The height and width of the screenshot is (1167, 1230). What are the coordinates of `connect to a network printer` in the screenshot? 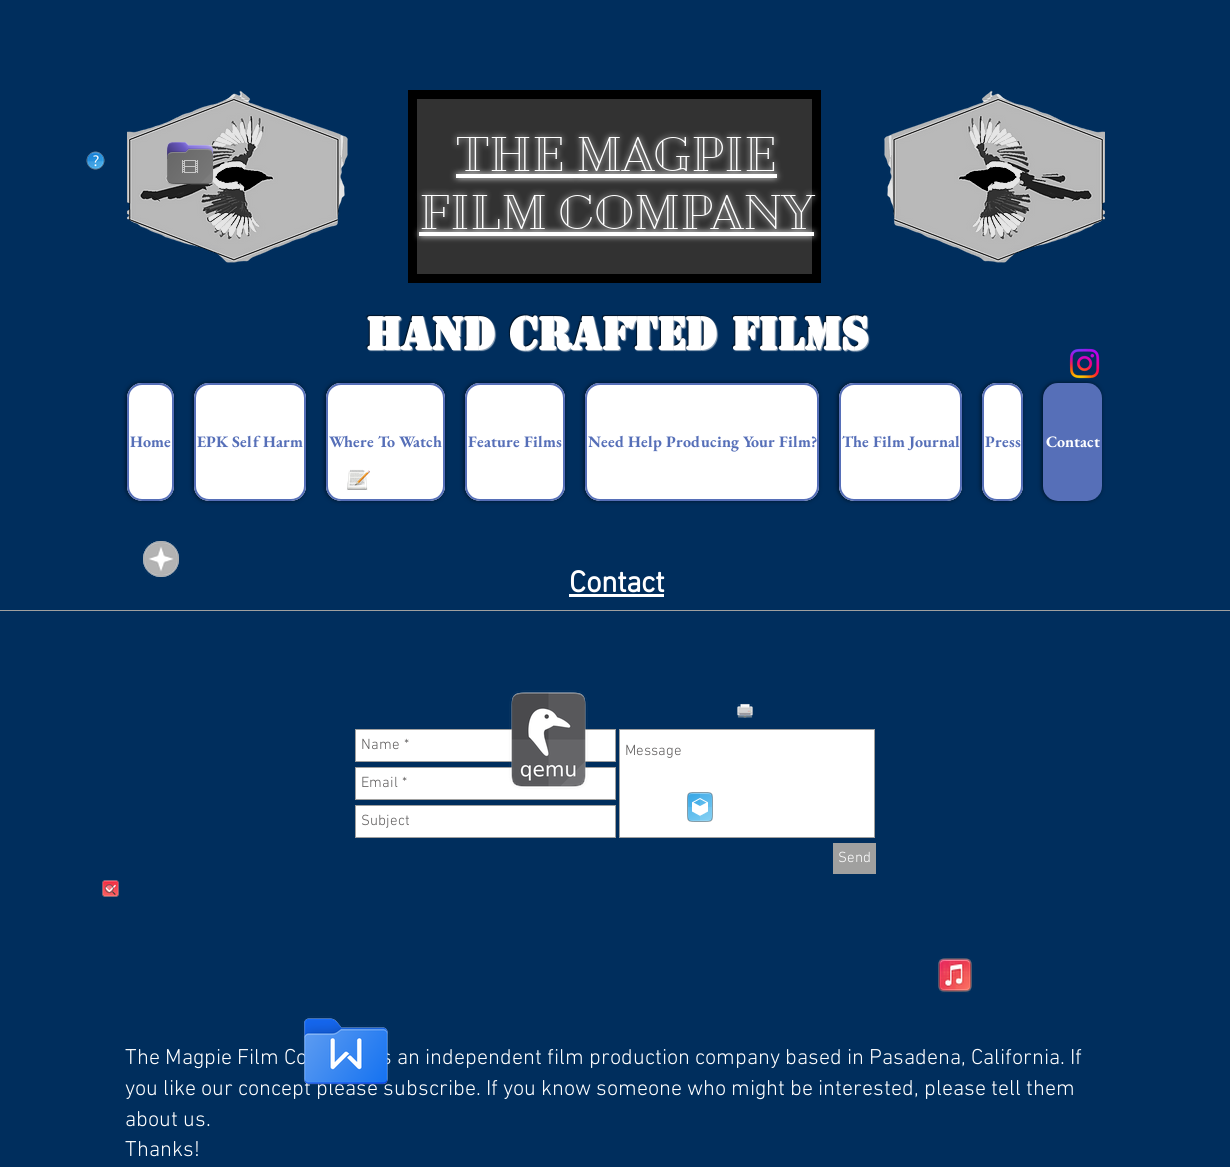 It's located at (745, 711).